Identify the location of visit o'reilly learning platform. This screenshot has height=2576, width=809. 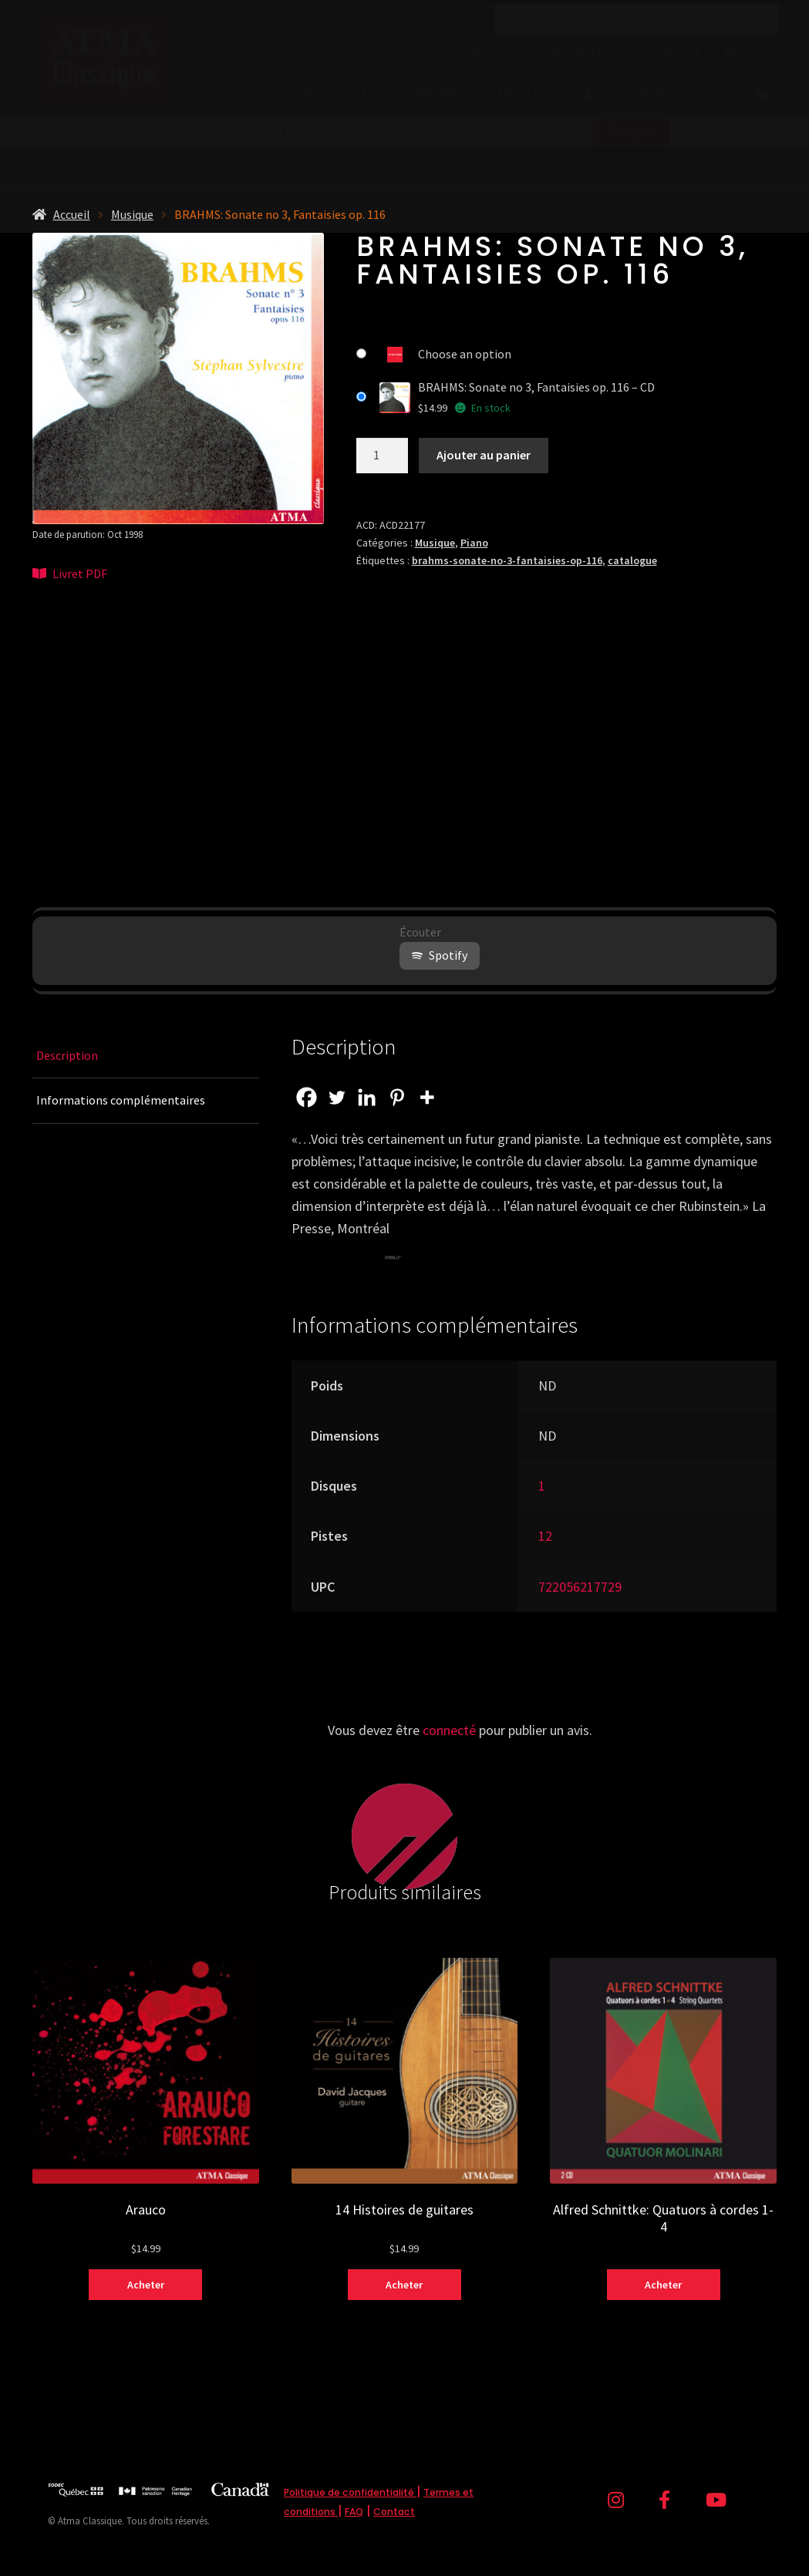
(393, 1257).